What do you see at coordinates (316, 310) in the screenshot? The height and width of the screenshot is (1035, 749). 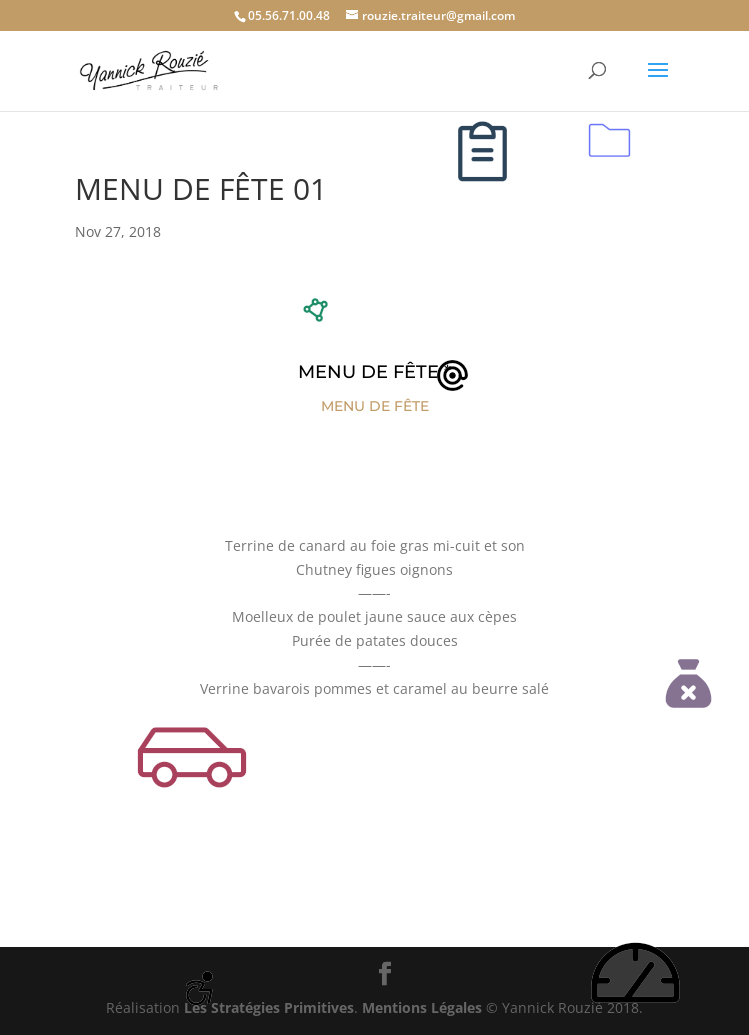 I see `access polygon or shape drawing tool` at bounding box center [316, 310].